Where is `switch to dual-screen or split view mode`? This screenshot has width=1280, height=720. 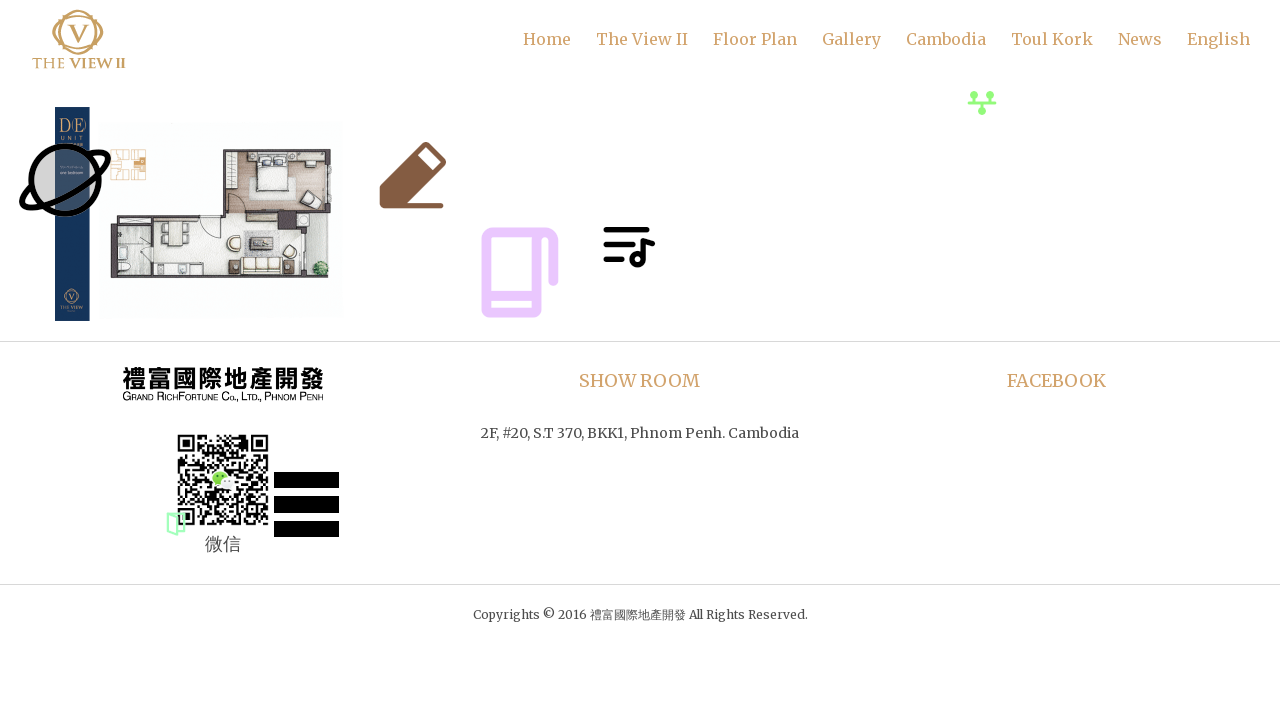
switch to dual-screen or split view mode is located at coordinates (176, 523).